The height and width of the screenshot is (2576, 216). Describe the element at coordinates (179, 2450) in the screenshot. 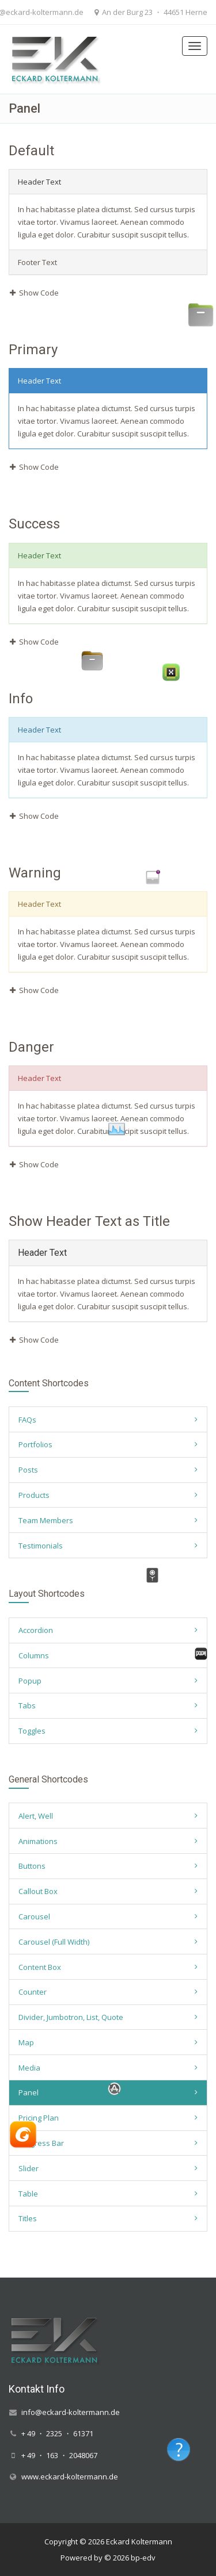

I see `open help documentation` at that location.